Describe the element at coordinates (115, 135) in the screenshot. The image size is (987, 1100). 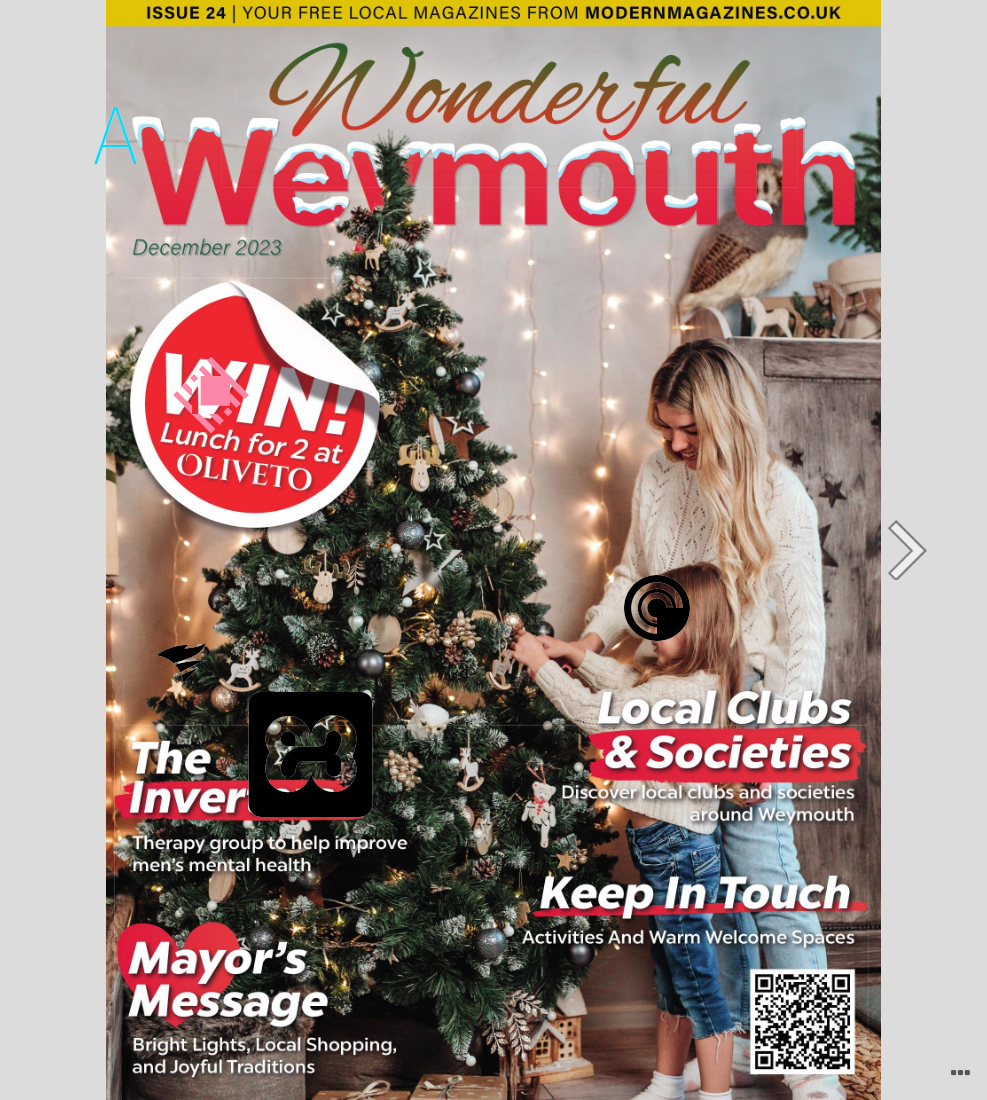
I see `A-Frame VR framework logo` at that location.